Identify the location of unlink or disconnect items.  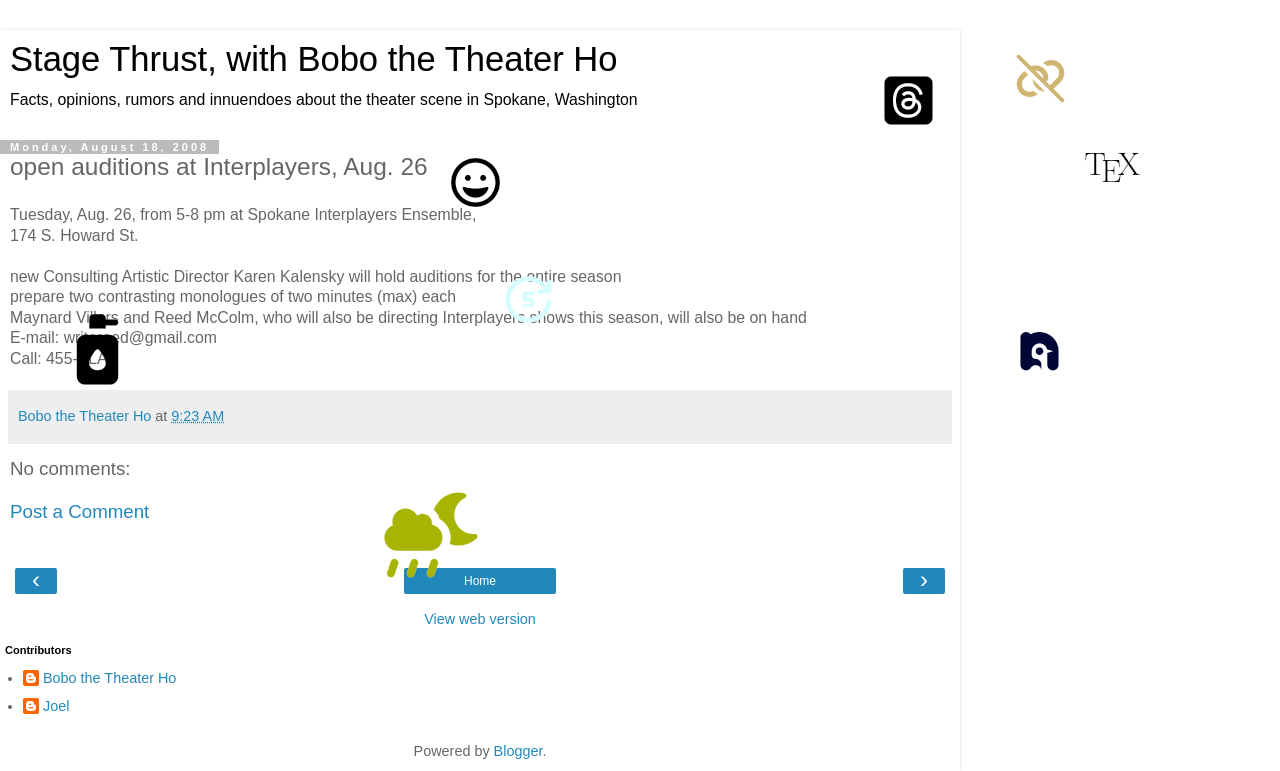
(1040, 78).